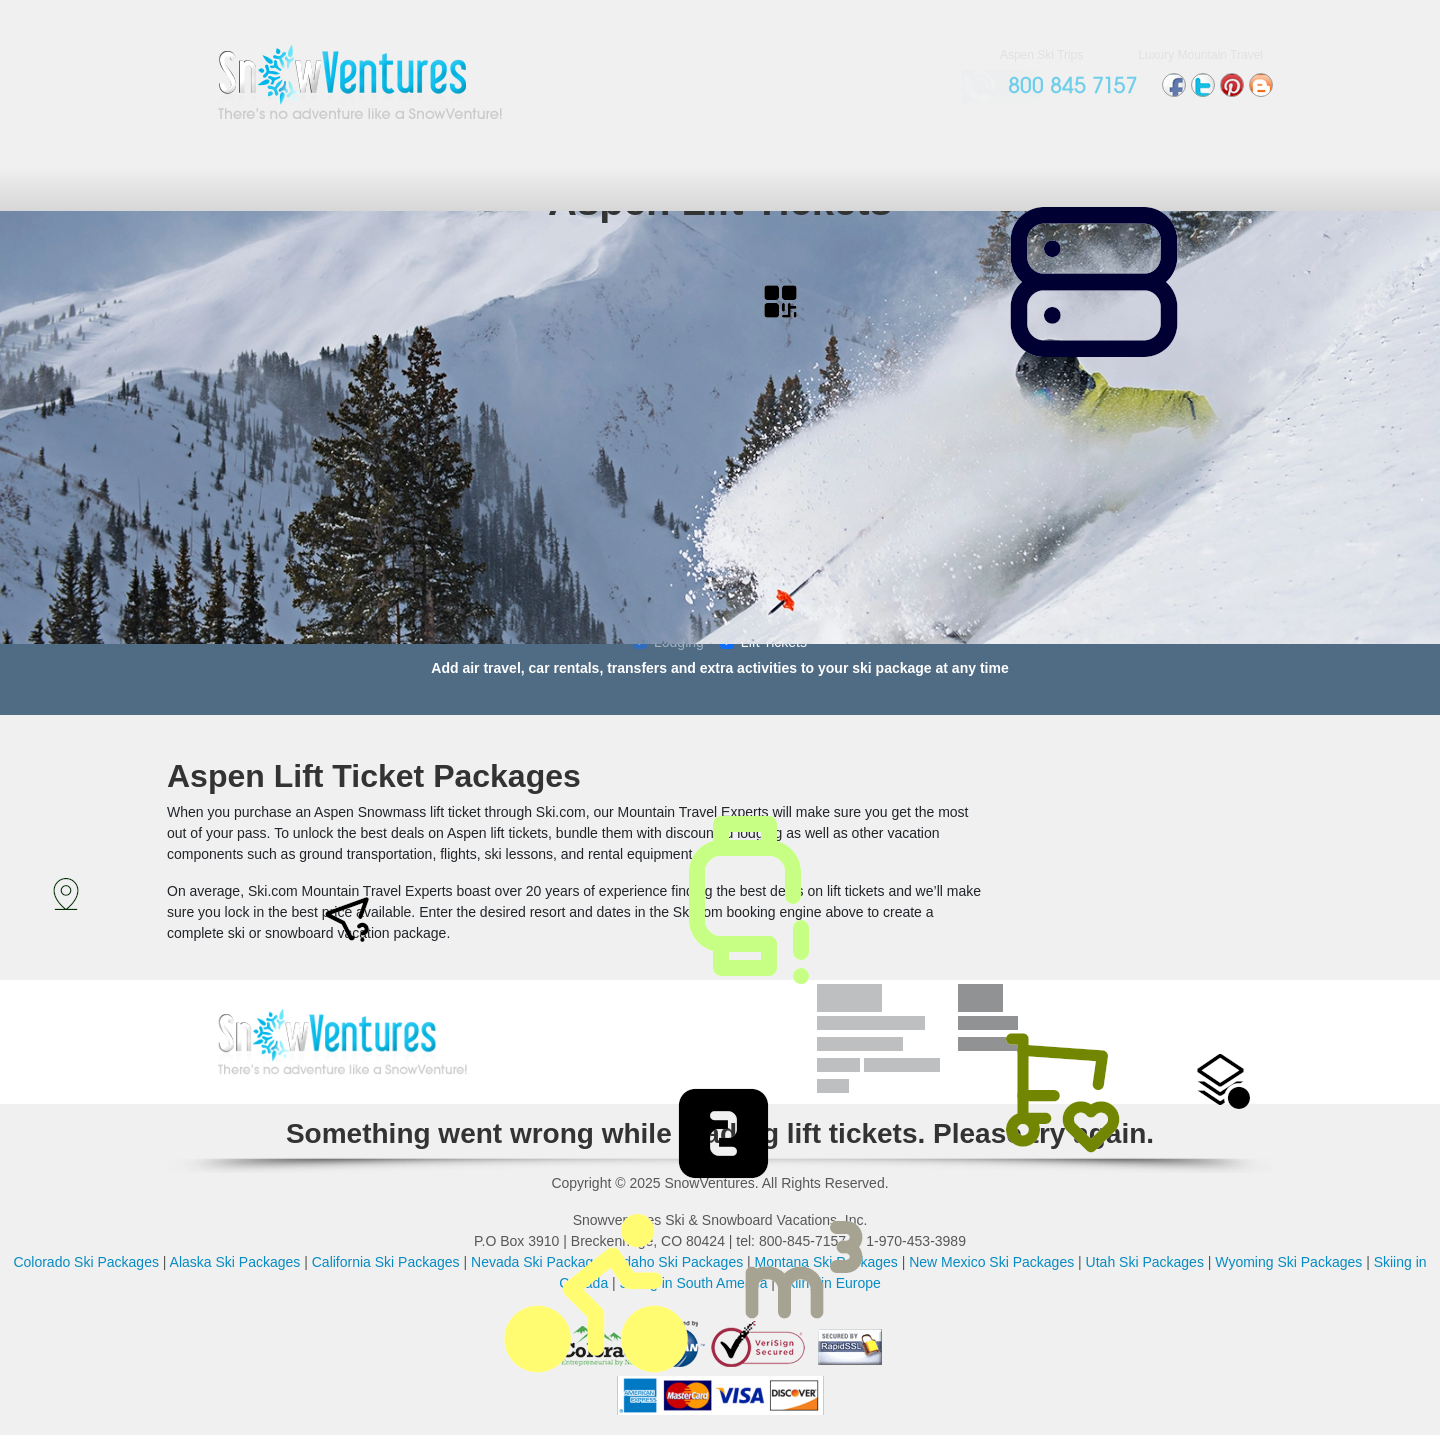 The width and height of the screenshot is (1440, 1440). I want to click on unknown or unconfirmed location, so click(347, 918).